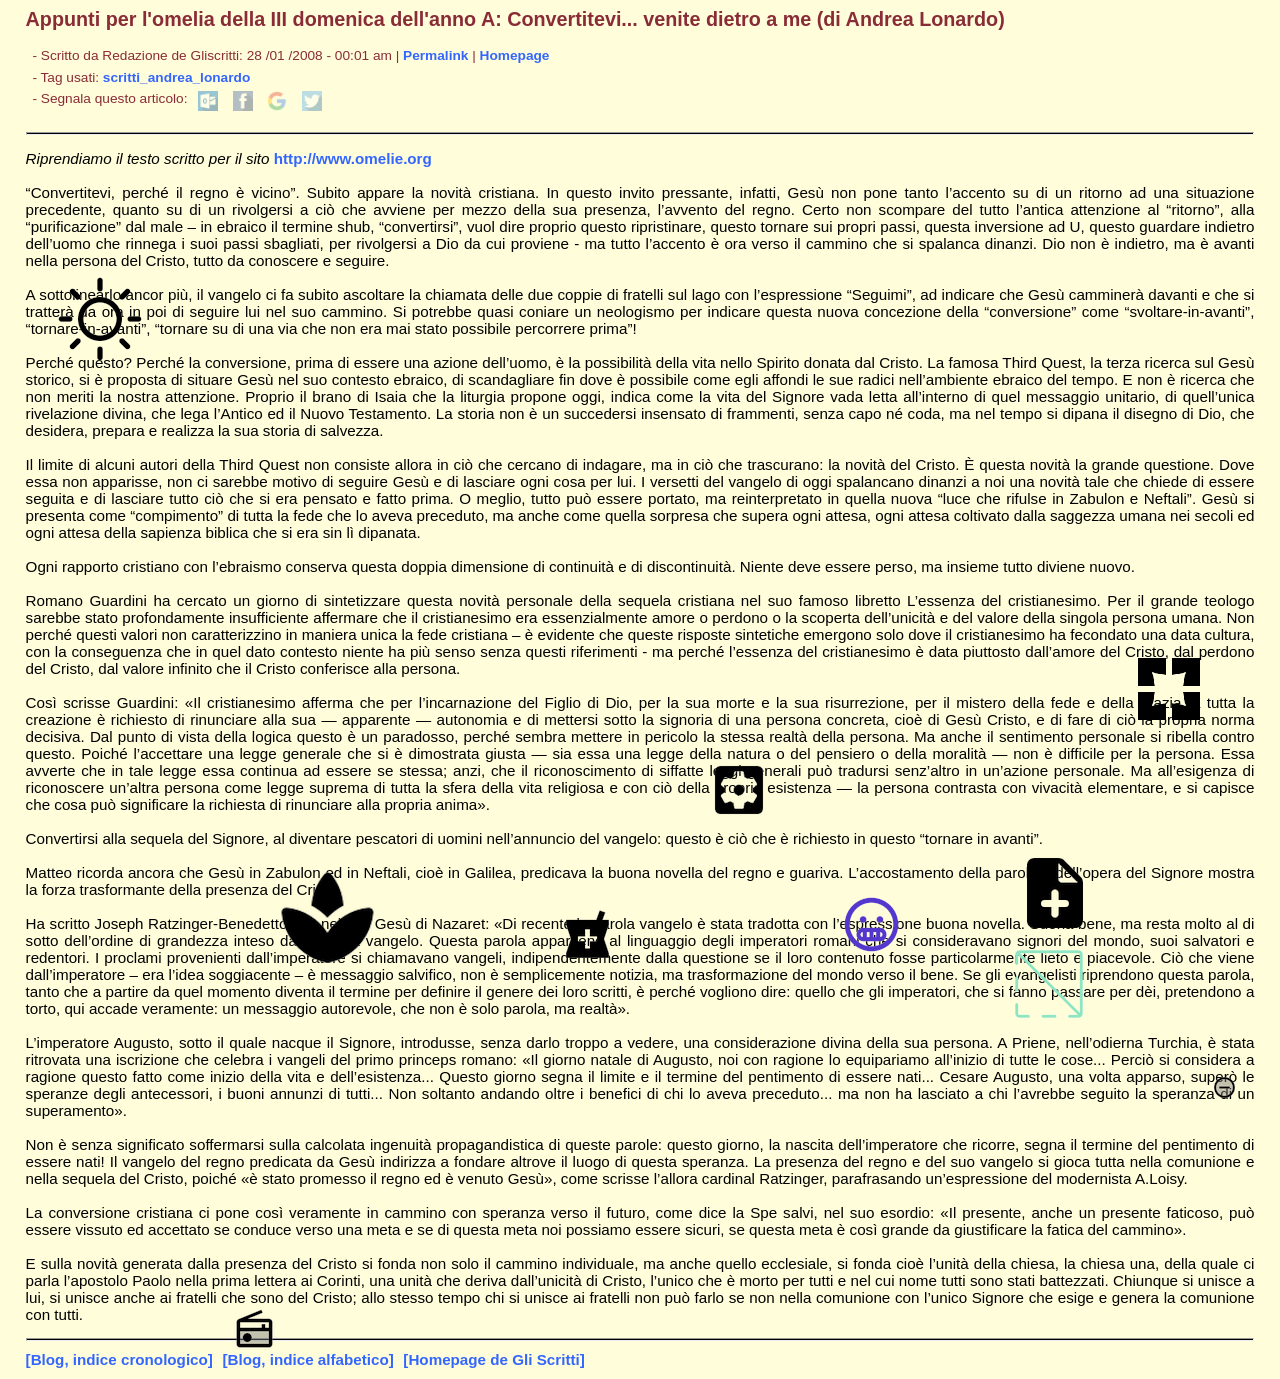  Describe the element at coordinates (739, 790) in the screenshot. I see `access application settings` at that location.